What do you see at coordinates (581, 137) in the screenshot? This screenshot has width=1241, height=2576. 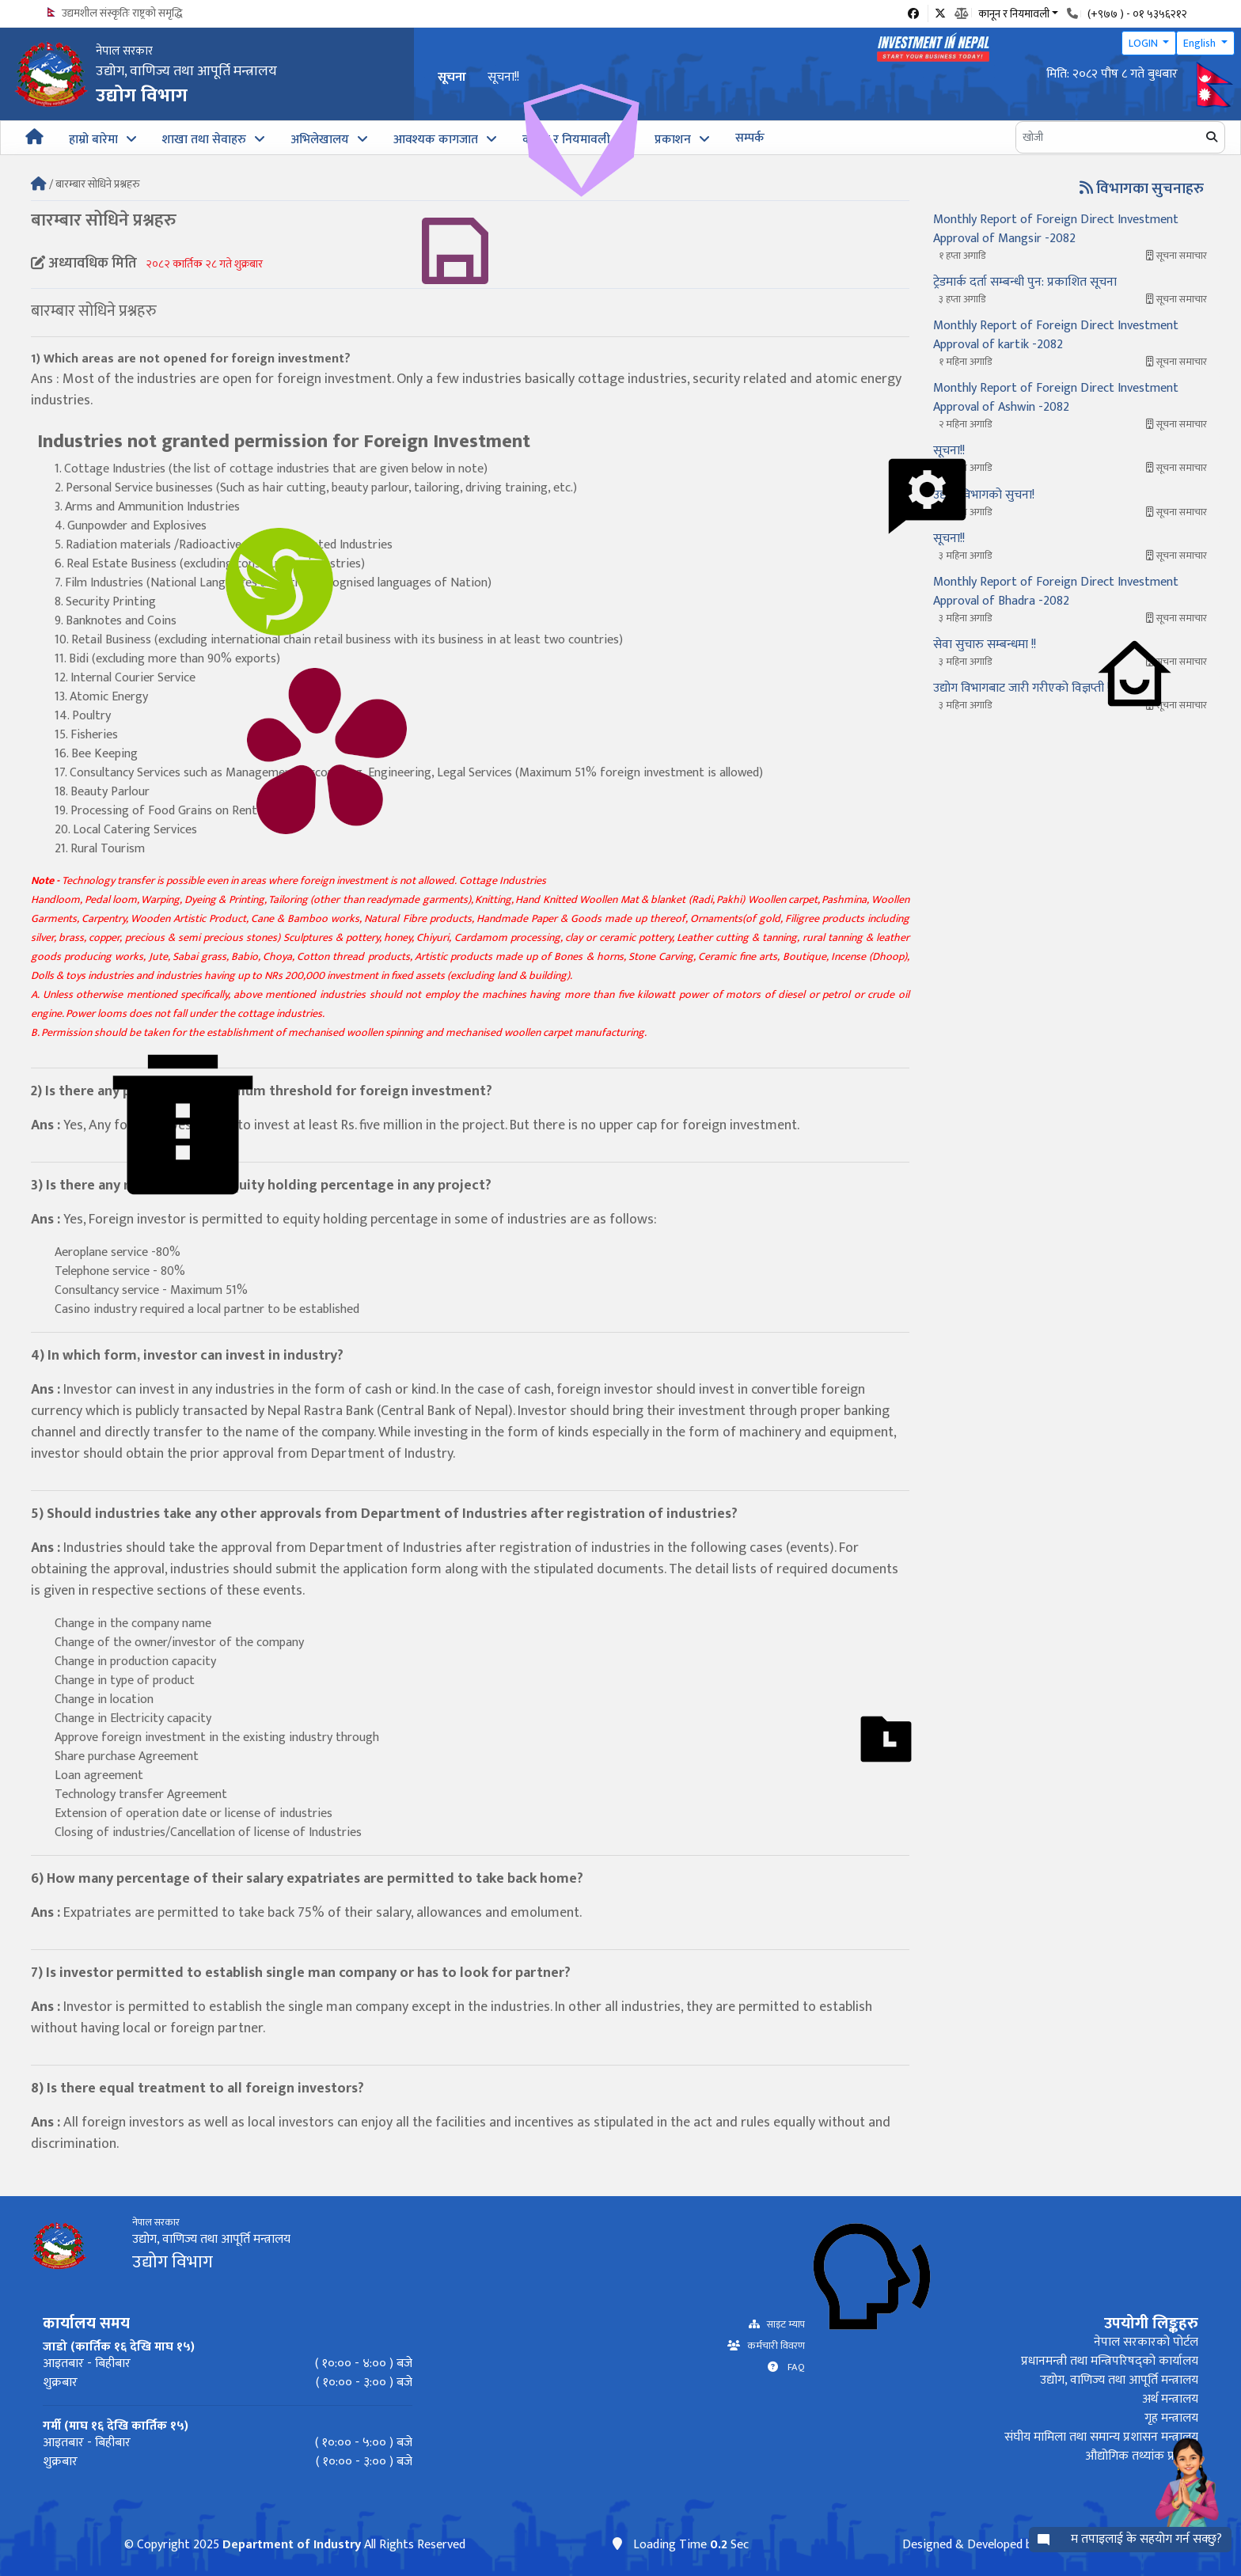 I see `openbase logo` at bounding box center [581, 137].